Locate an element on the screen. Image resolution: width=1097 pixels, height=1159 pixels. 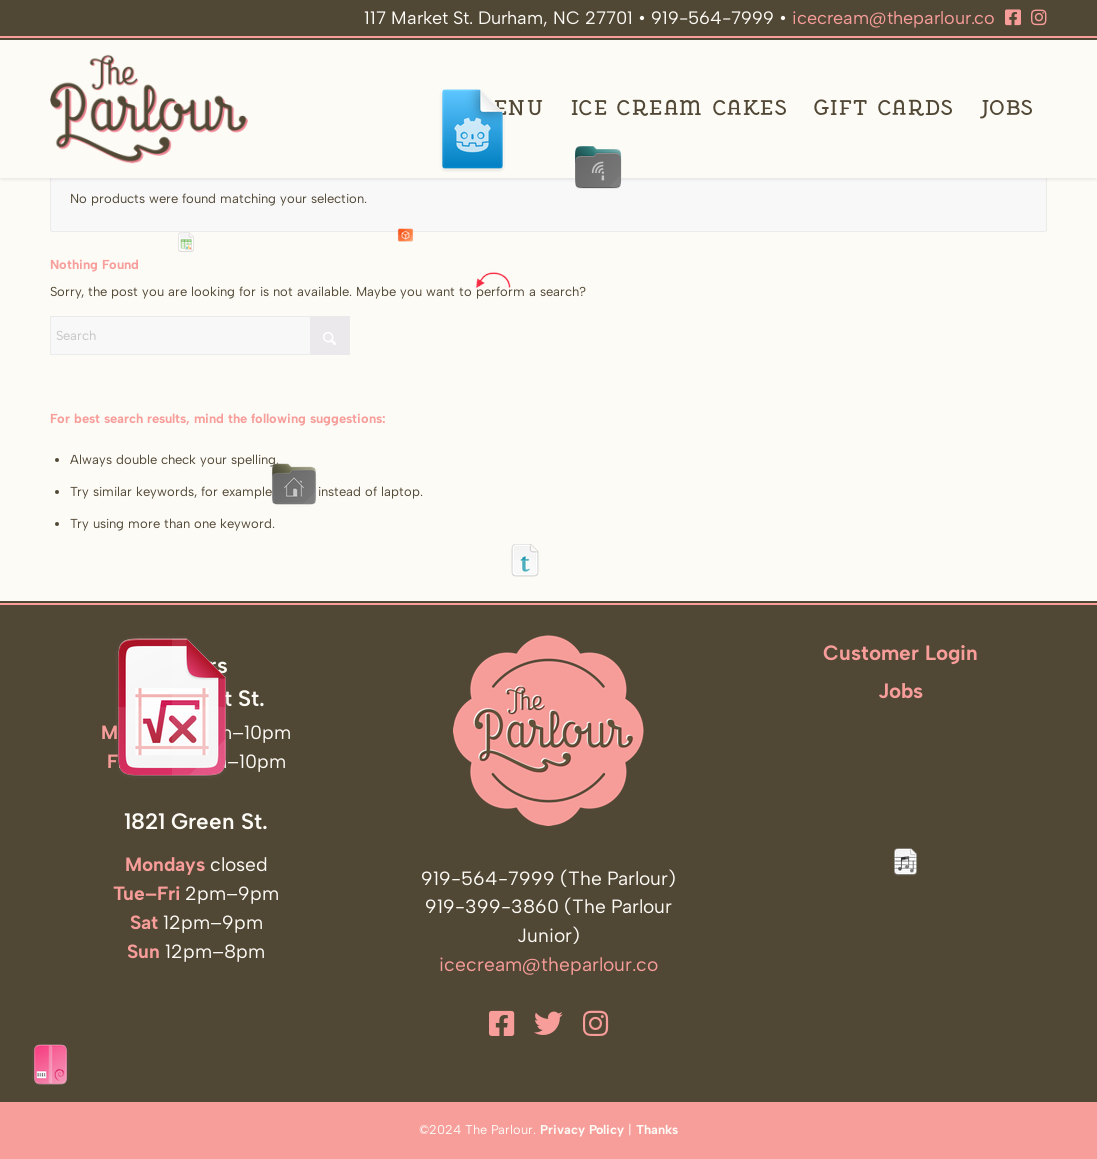
spreadsheet file type indicator is located at coordinates (186, 242).